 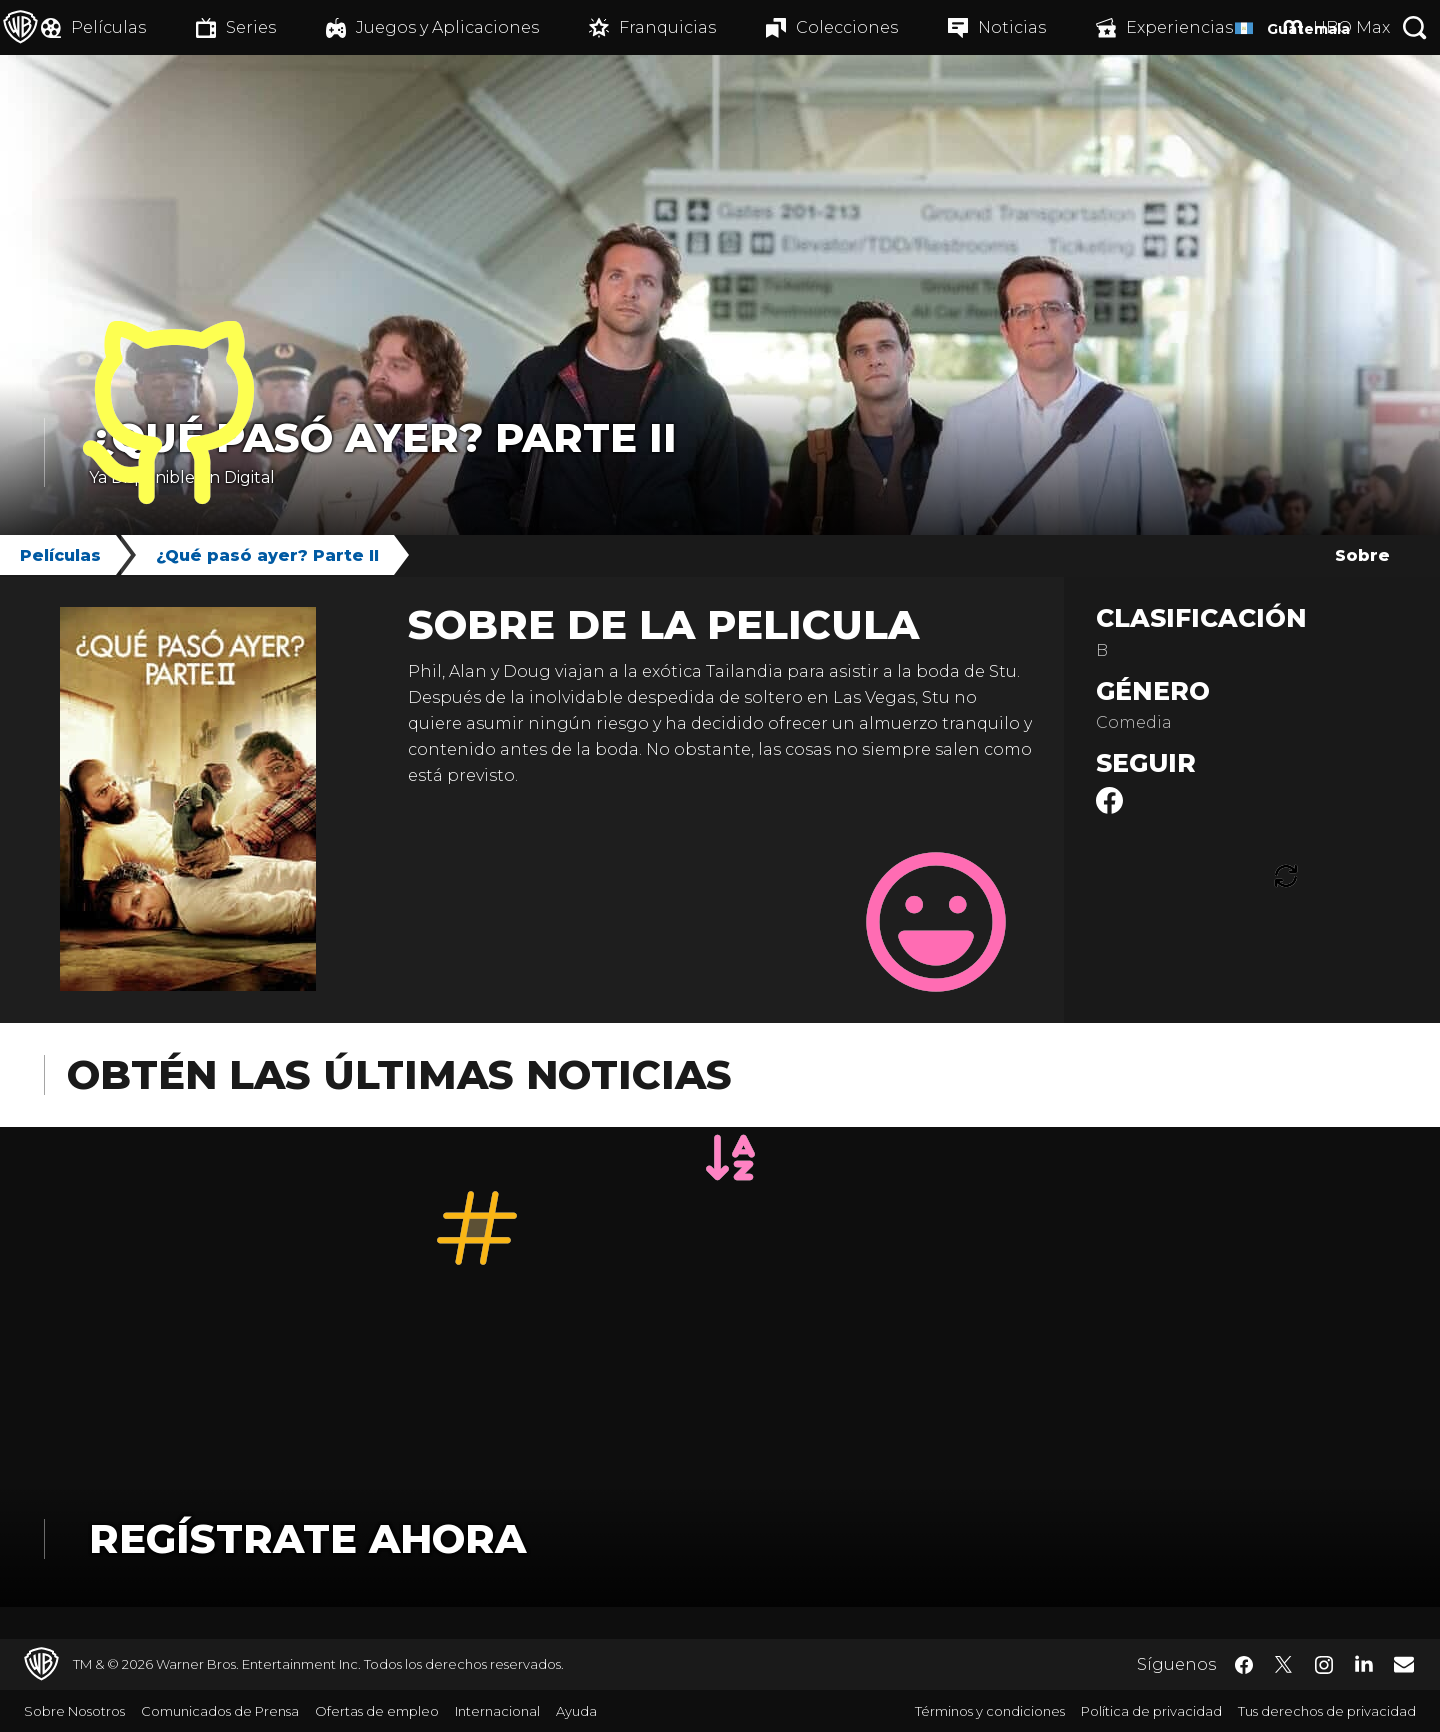 What do you see at coordinates (730, 1157) in the screenshot?
I see `sort items alphabetically from A to Z` at bounding box center [730, 1157].